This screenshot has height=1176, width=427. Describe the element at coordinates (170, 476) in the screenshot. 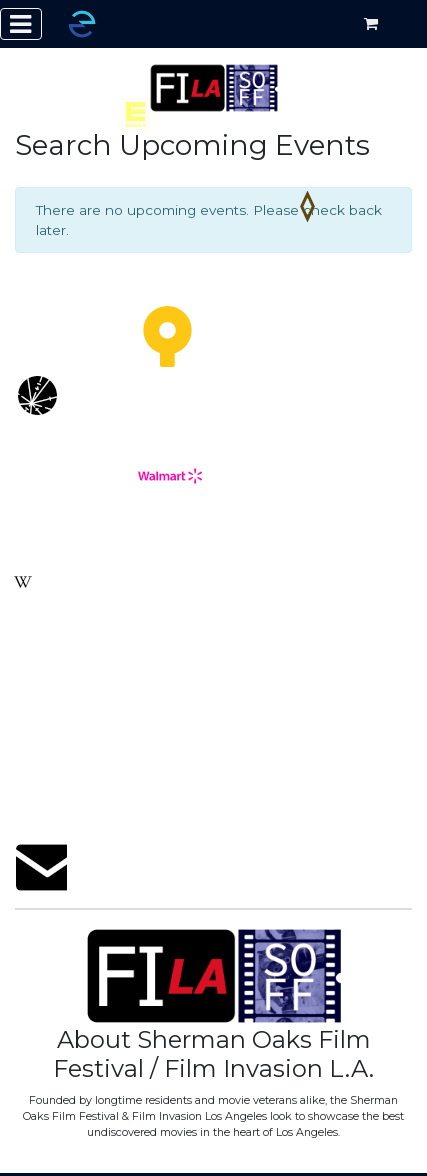

I see `open the Walmart app` at that location.